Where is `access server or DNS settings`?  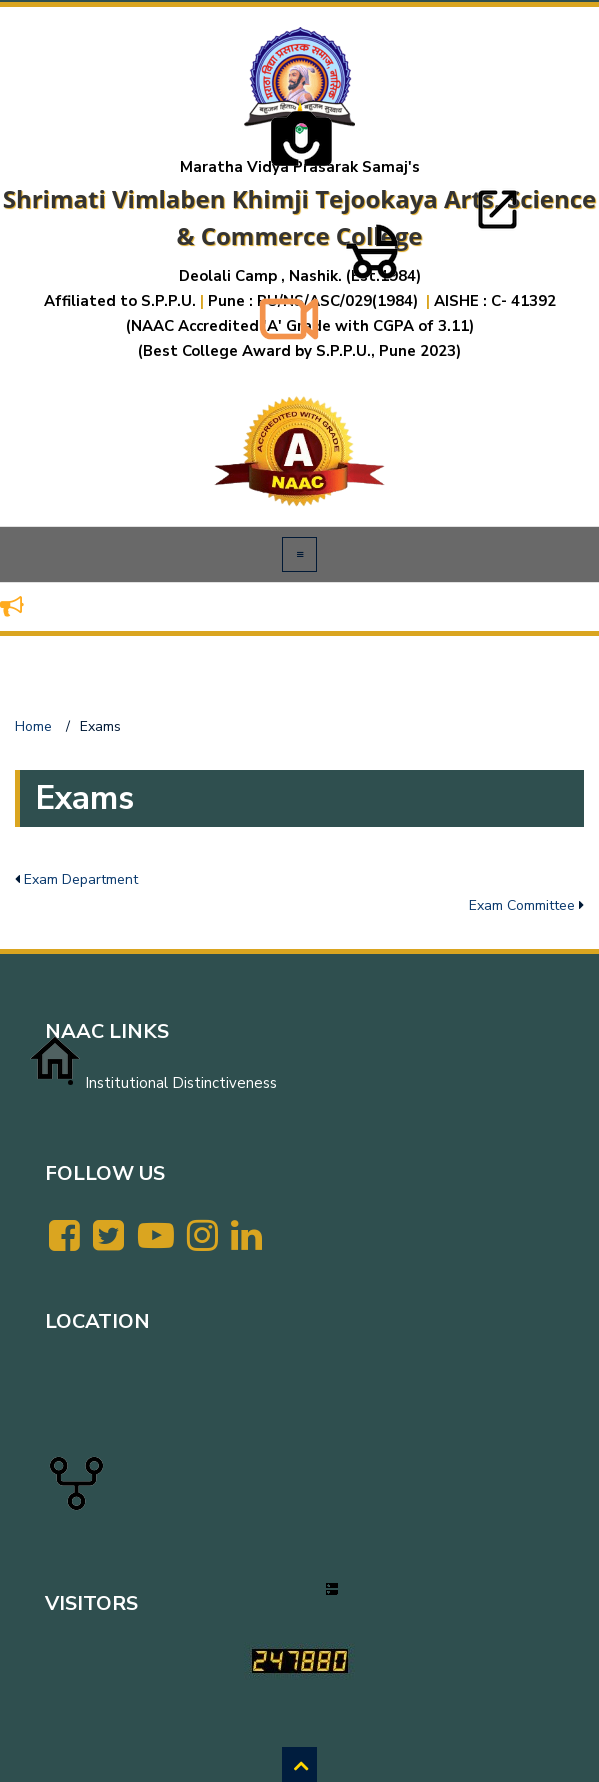
access server or DNS settings is located at coordinates (332, 1589).